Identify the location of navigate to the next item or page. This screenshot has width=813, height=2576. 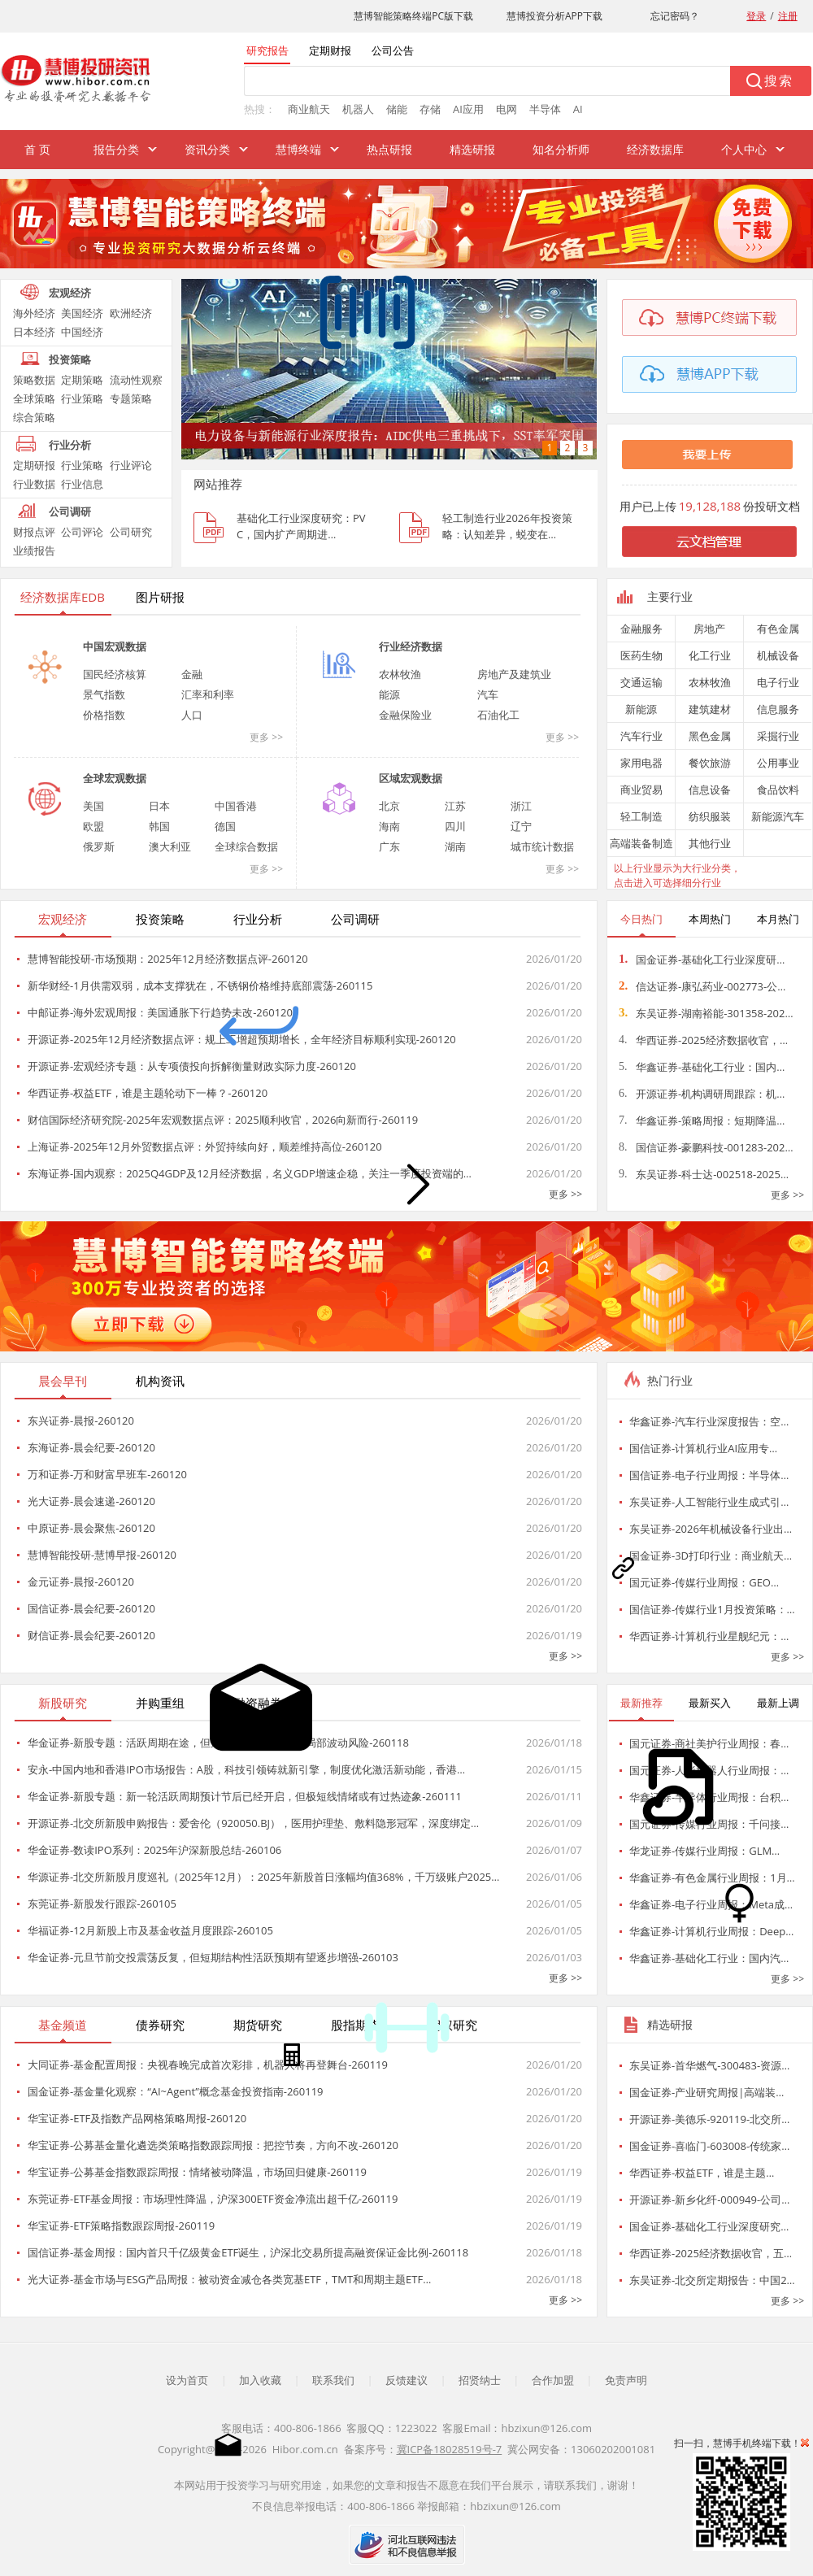
(418, 1184).